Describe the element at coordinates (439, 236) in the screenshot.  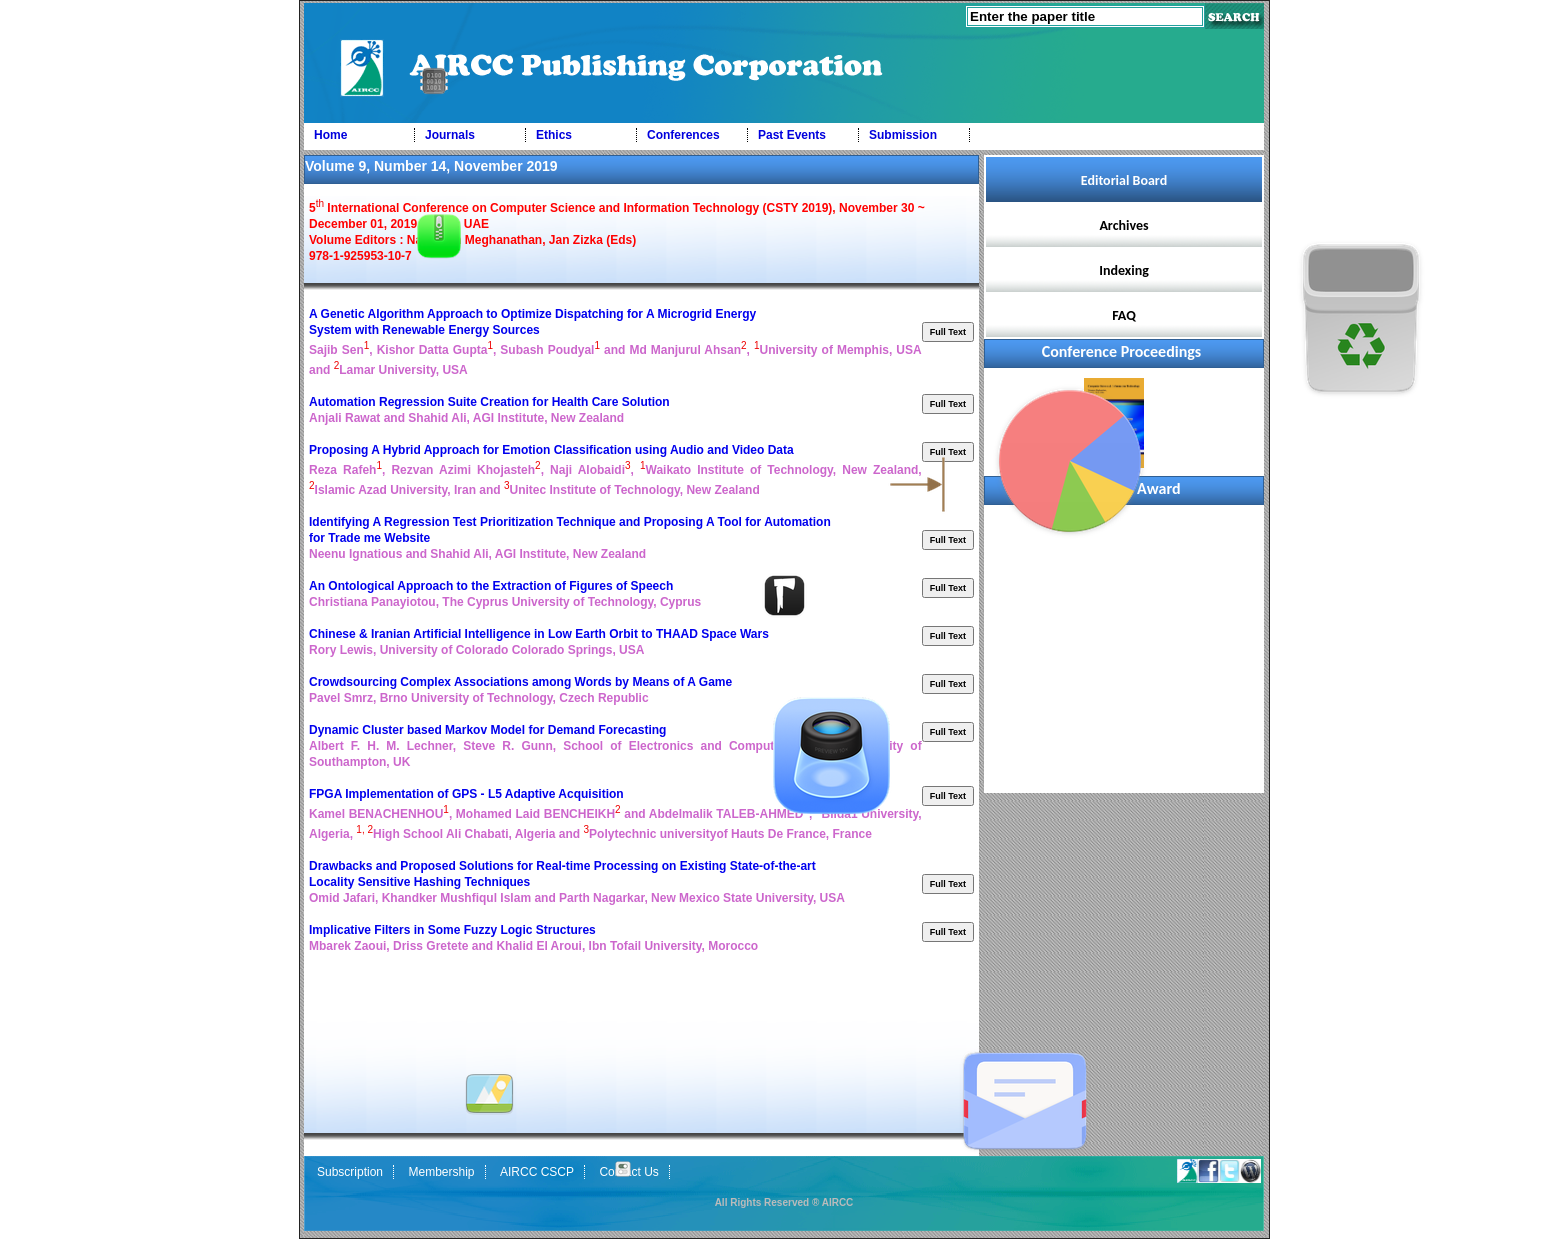
I see `open Archive Utility to compress or extract files` at that location.